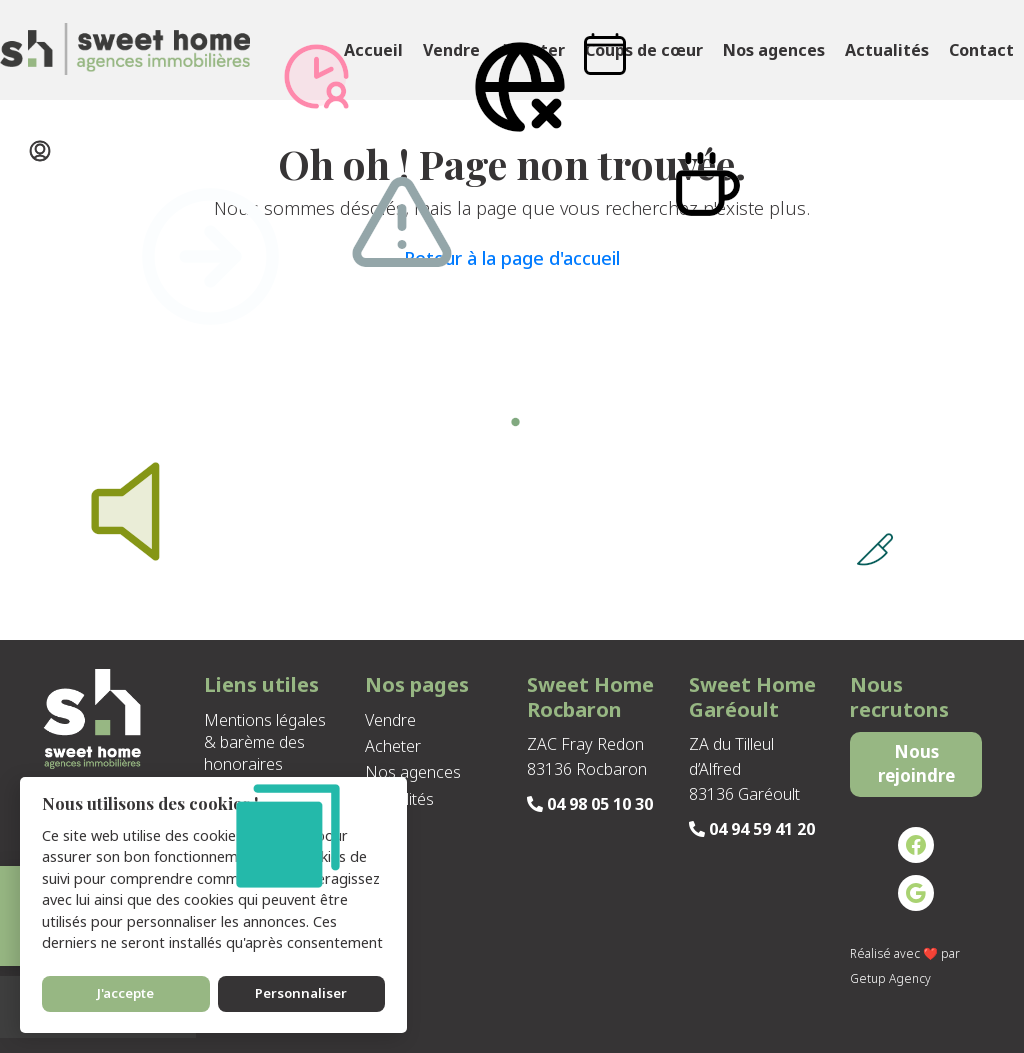  What do you see at coordinates (875, 550) in the screenshot?
I see `access cutting or slicing tools` at bounding box center [875, 550].